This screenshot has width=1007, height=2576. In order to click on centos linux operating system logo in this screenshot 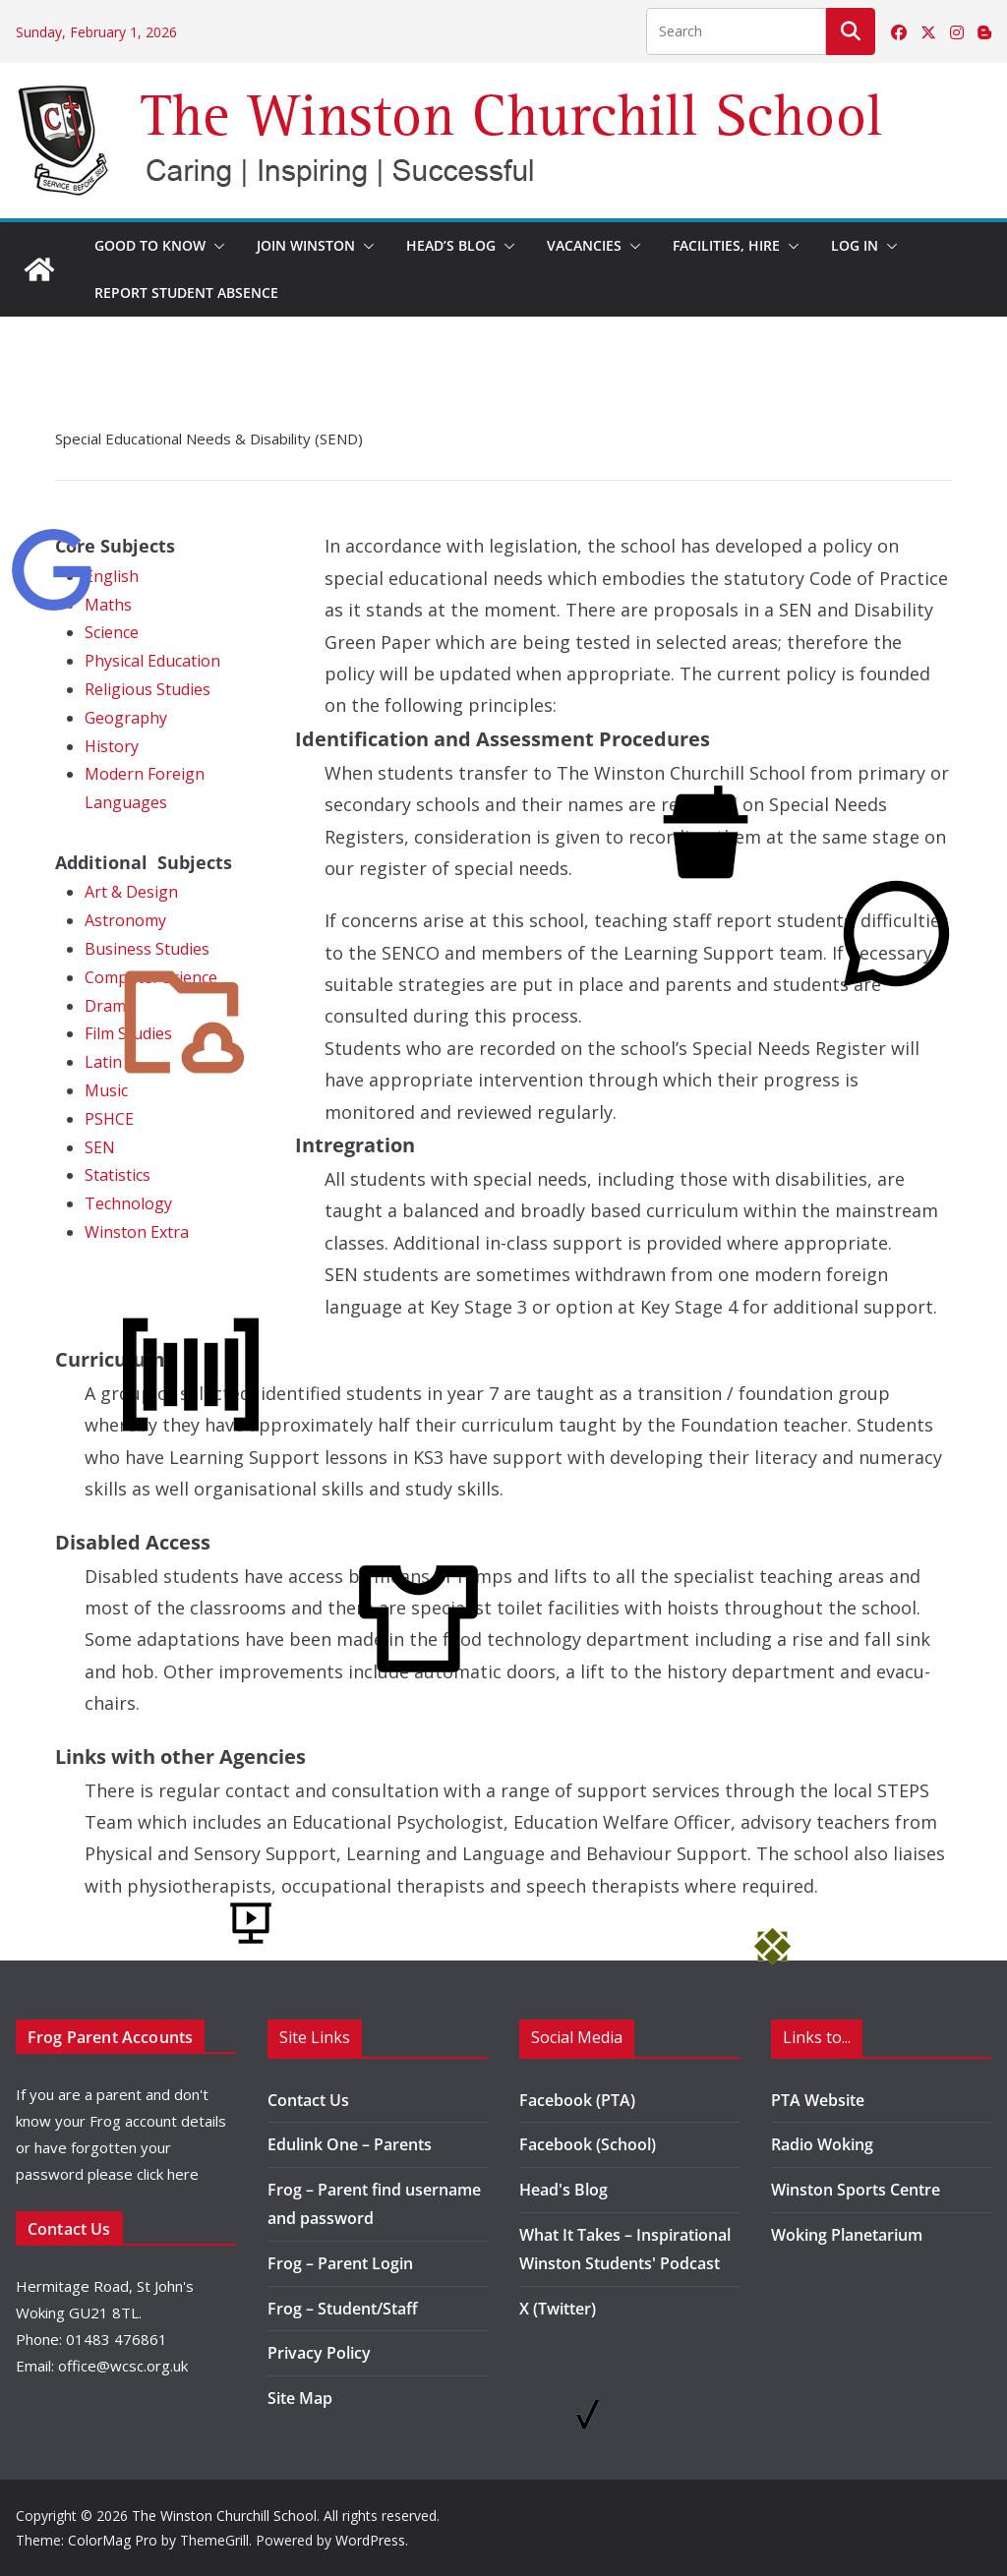, I will do `click(772, 1946)`.